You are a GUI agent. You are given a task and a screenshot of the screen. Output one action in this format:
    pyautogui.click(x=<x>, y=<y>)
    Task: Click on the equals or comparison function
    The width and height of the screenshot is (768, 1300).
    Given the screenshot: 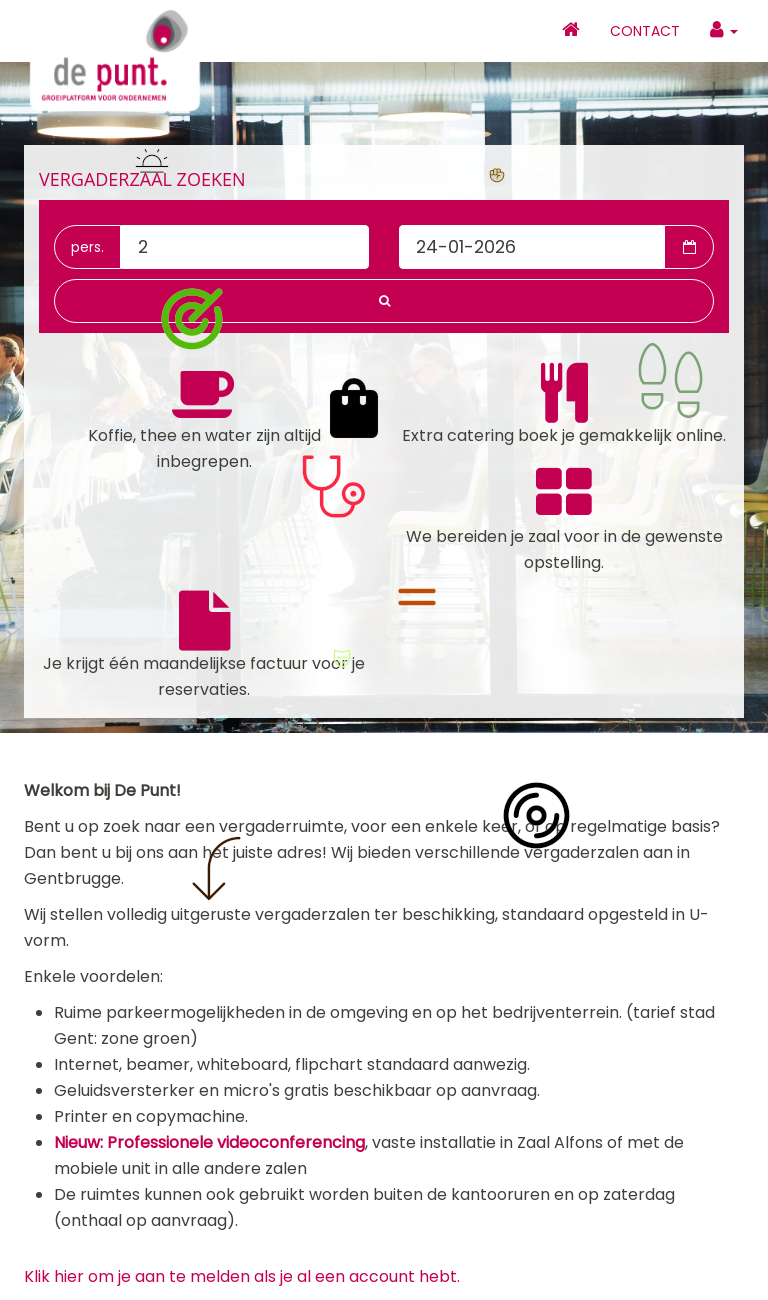 What is the action you would take?
    pyautogui.click(x=417, y=597)
    